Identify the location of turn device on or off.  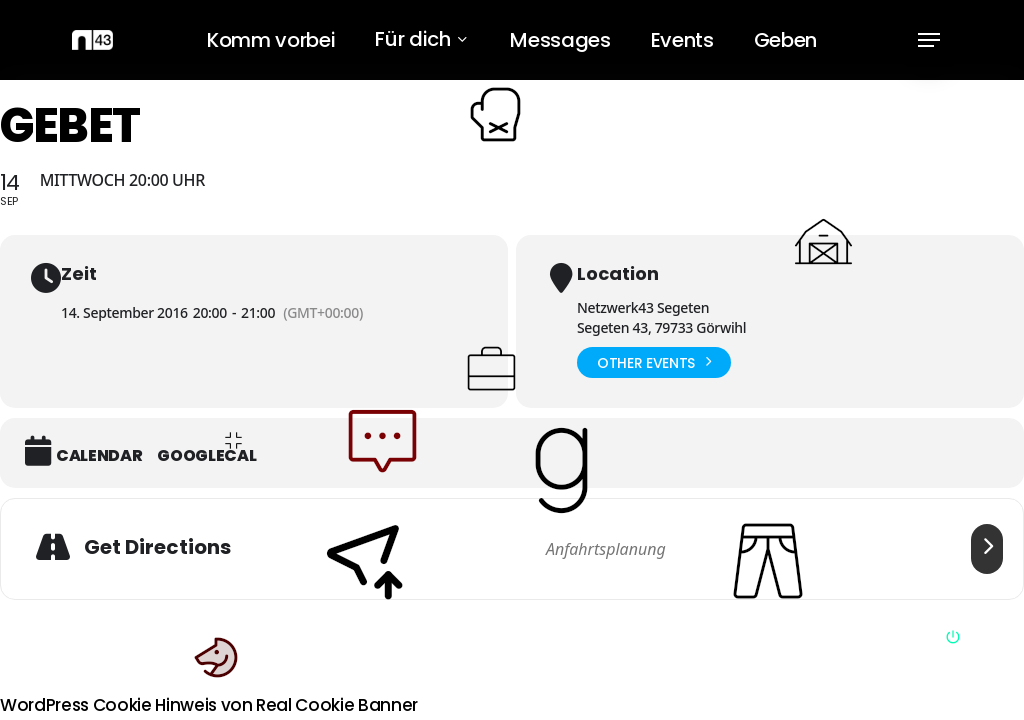
(953, 637).